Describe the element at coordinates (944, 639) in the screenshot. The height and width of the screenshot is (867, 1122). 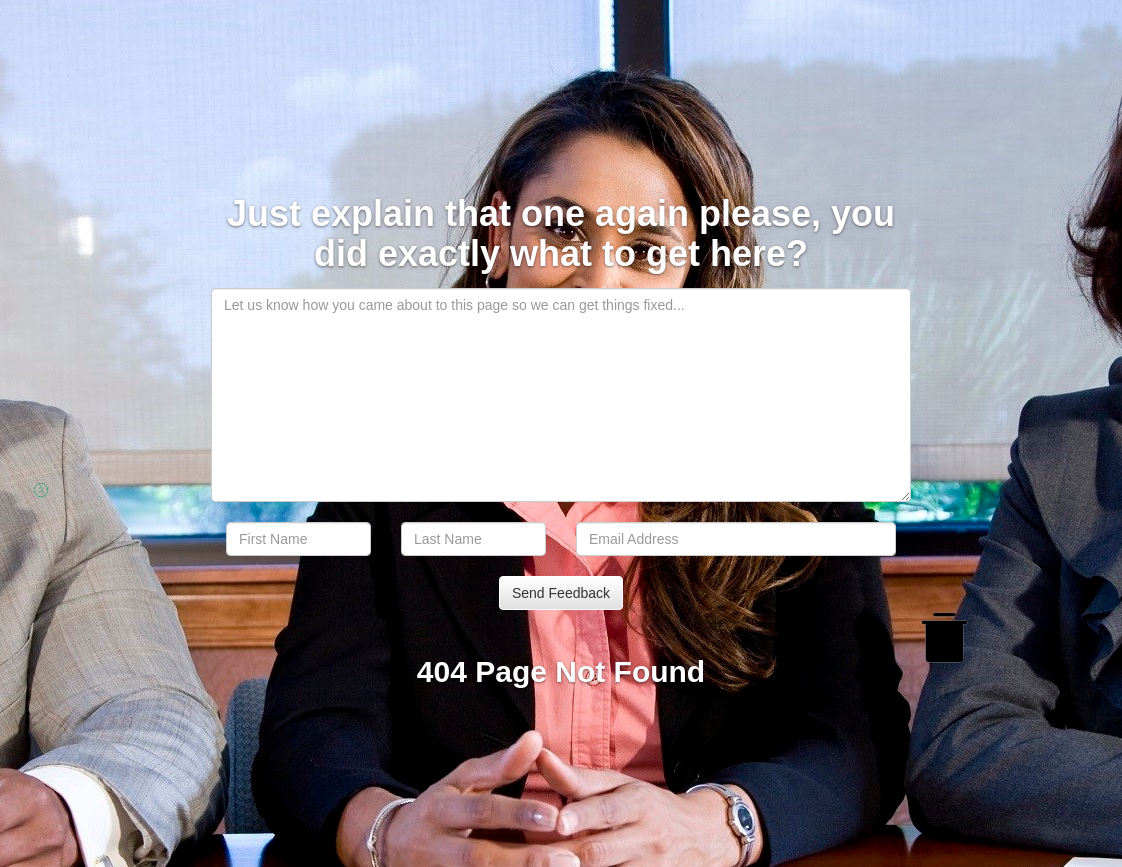
I see `delete an item` at that location.